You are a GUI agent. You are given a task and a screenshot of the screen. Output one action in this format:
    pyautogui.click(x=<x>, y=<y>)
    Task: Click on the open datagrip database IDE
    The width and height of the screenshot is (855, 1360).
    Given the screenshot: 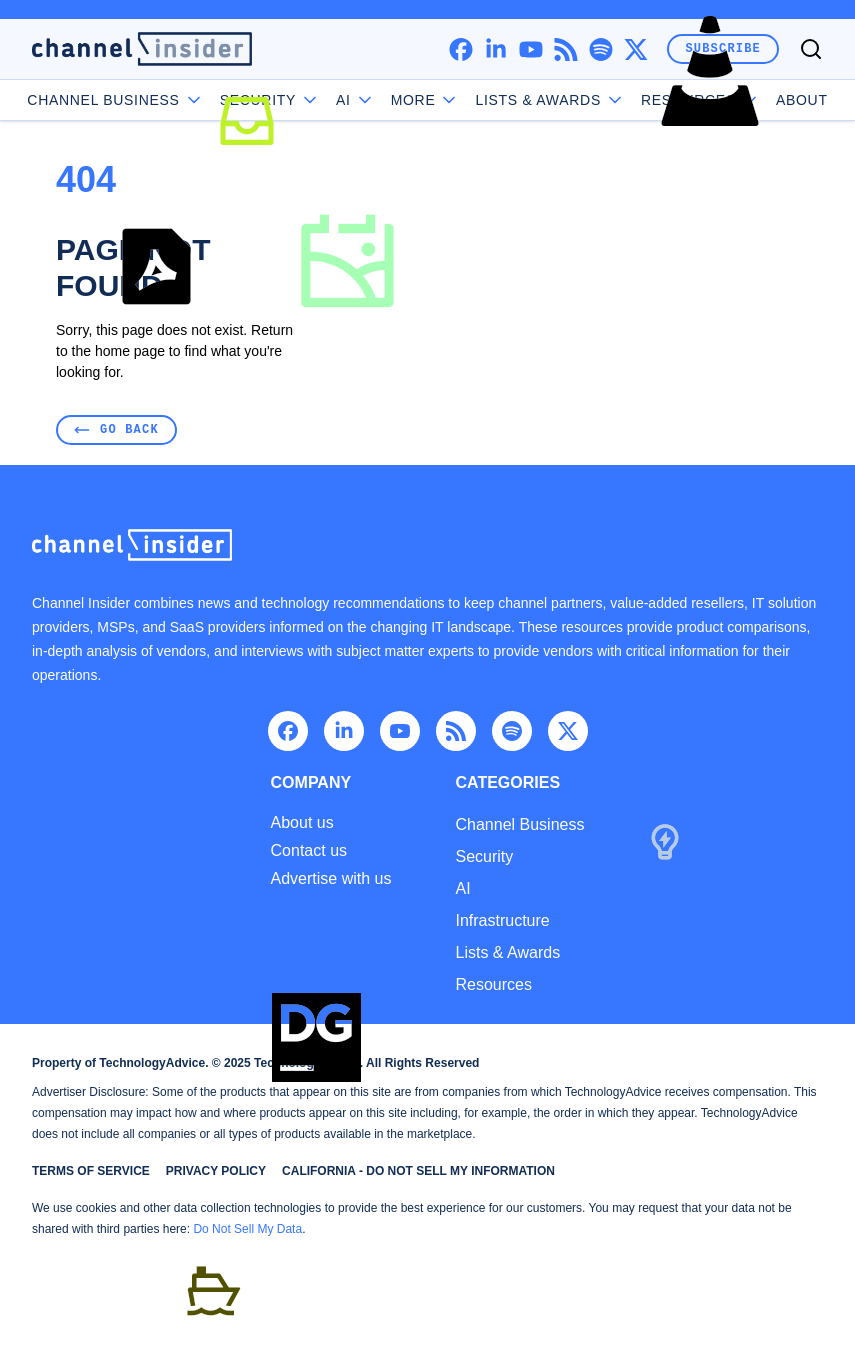 What is the action you would take?
    pyautogui.click(x=316, y=1037)
    